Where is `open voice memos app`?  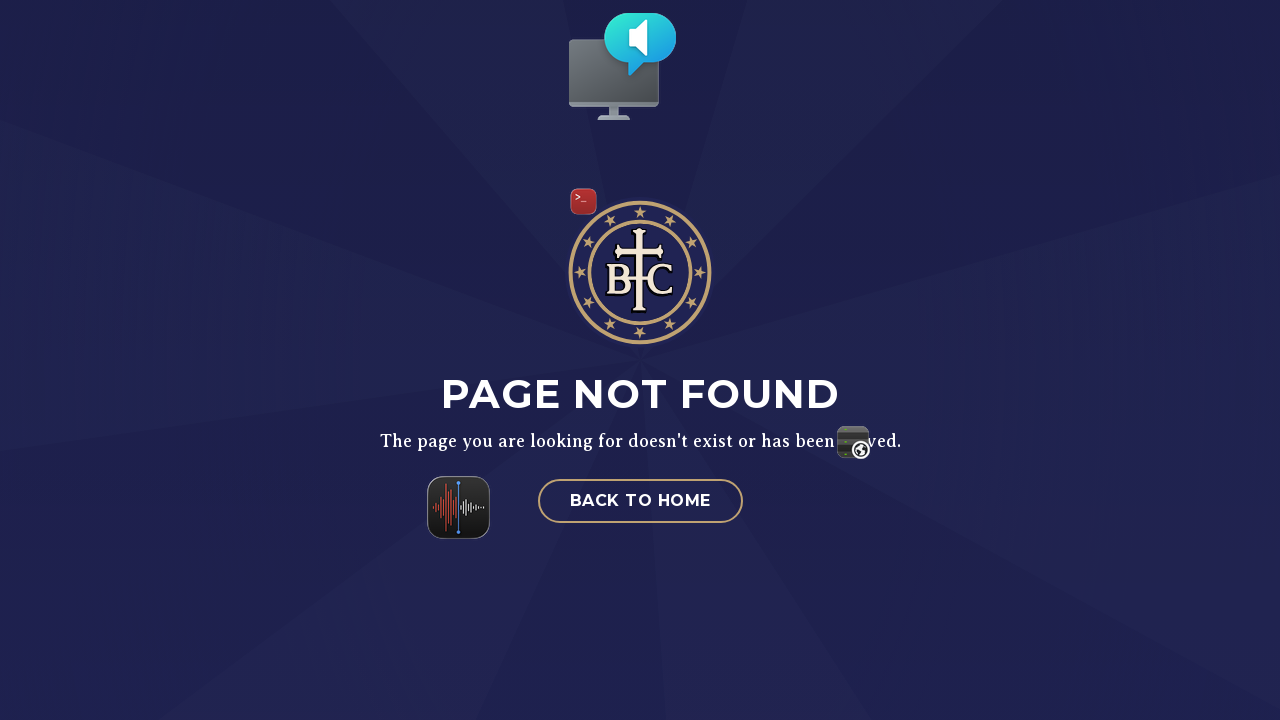
open voice memos app is located at coordinates (458, 507).